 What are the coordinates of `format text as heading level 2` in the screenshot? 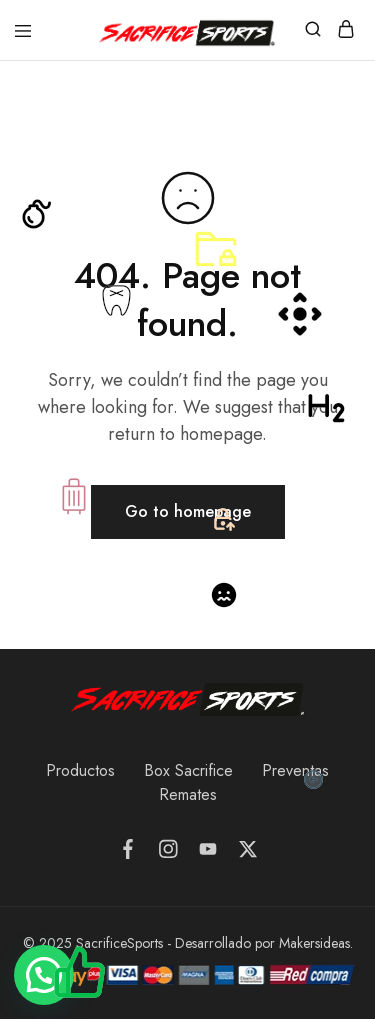 It's located at (324, 407).